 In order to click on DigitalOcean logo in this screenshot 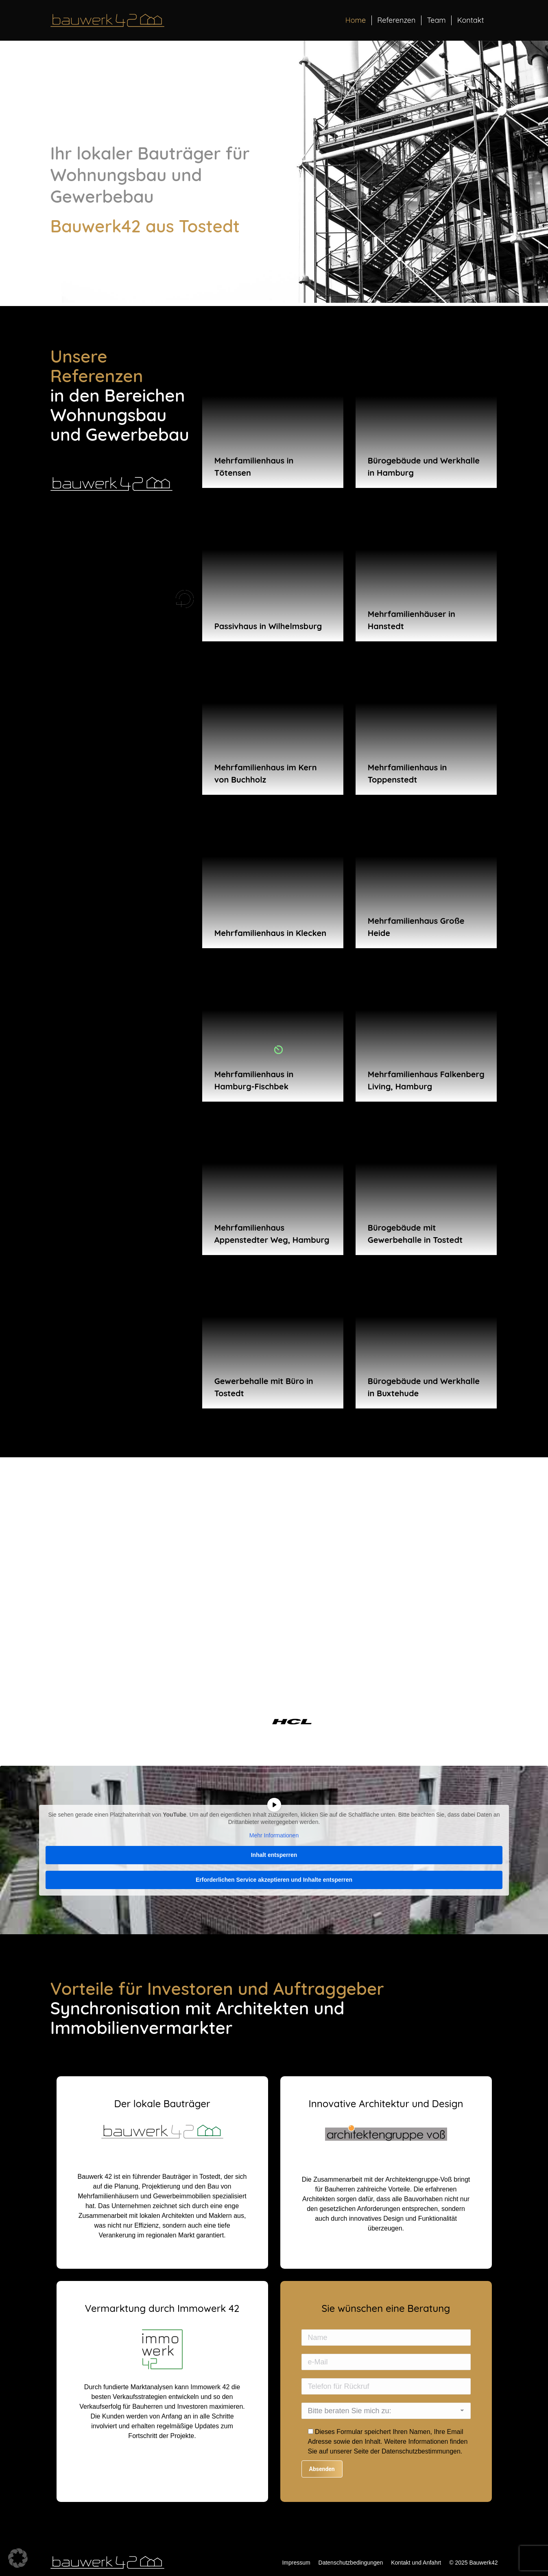, I will do `click(185, 599)`.